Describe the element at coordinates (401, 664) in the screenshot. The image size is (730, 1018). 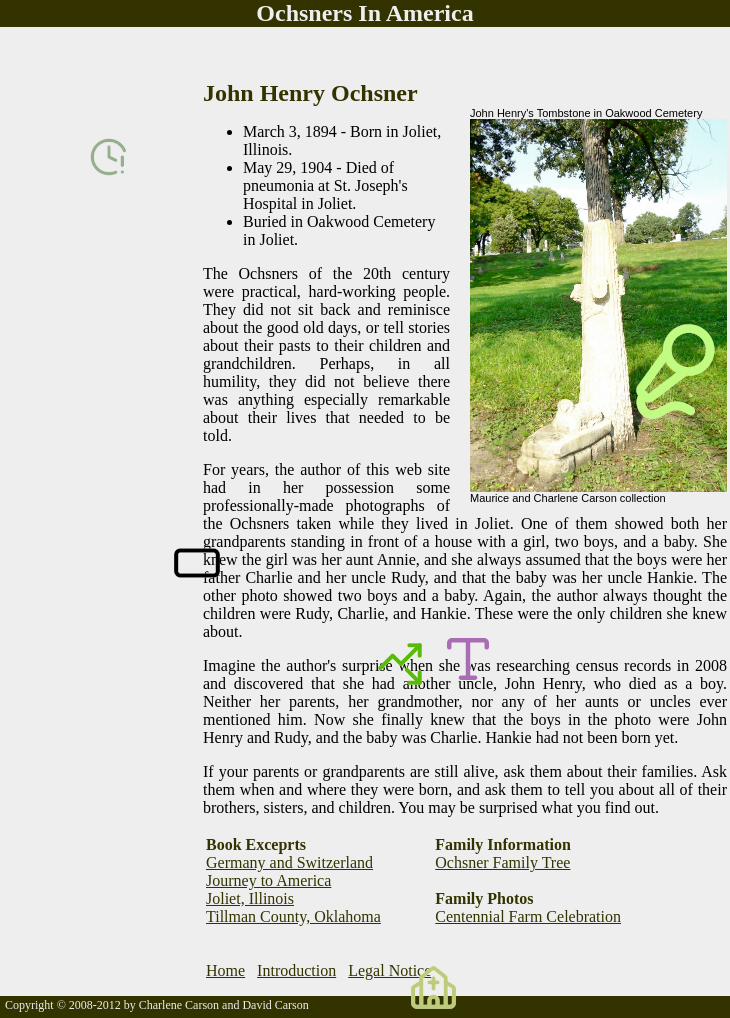
I see `view market trends and fluctuations` at that location.